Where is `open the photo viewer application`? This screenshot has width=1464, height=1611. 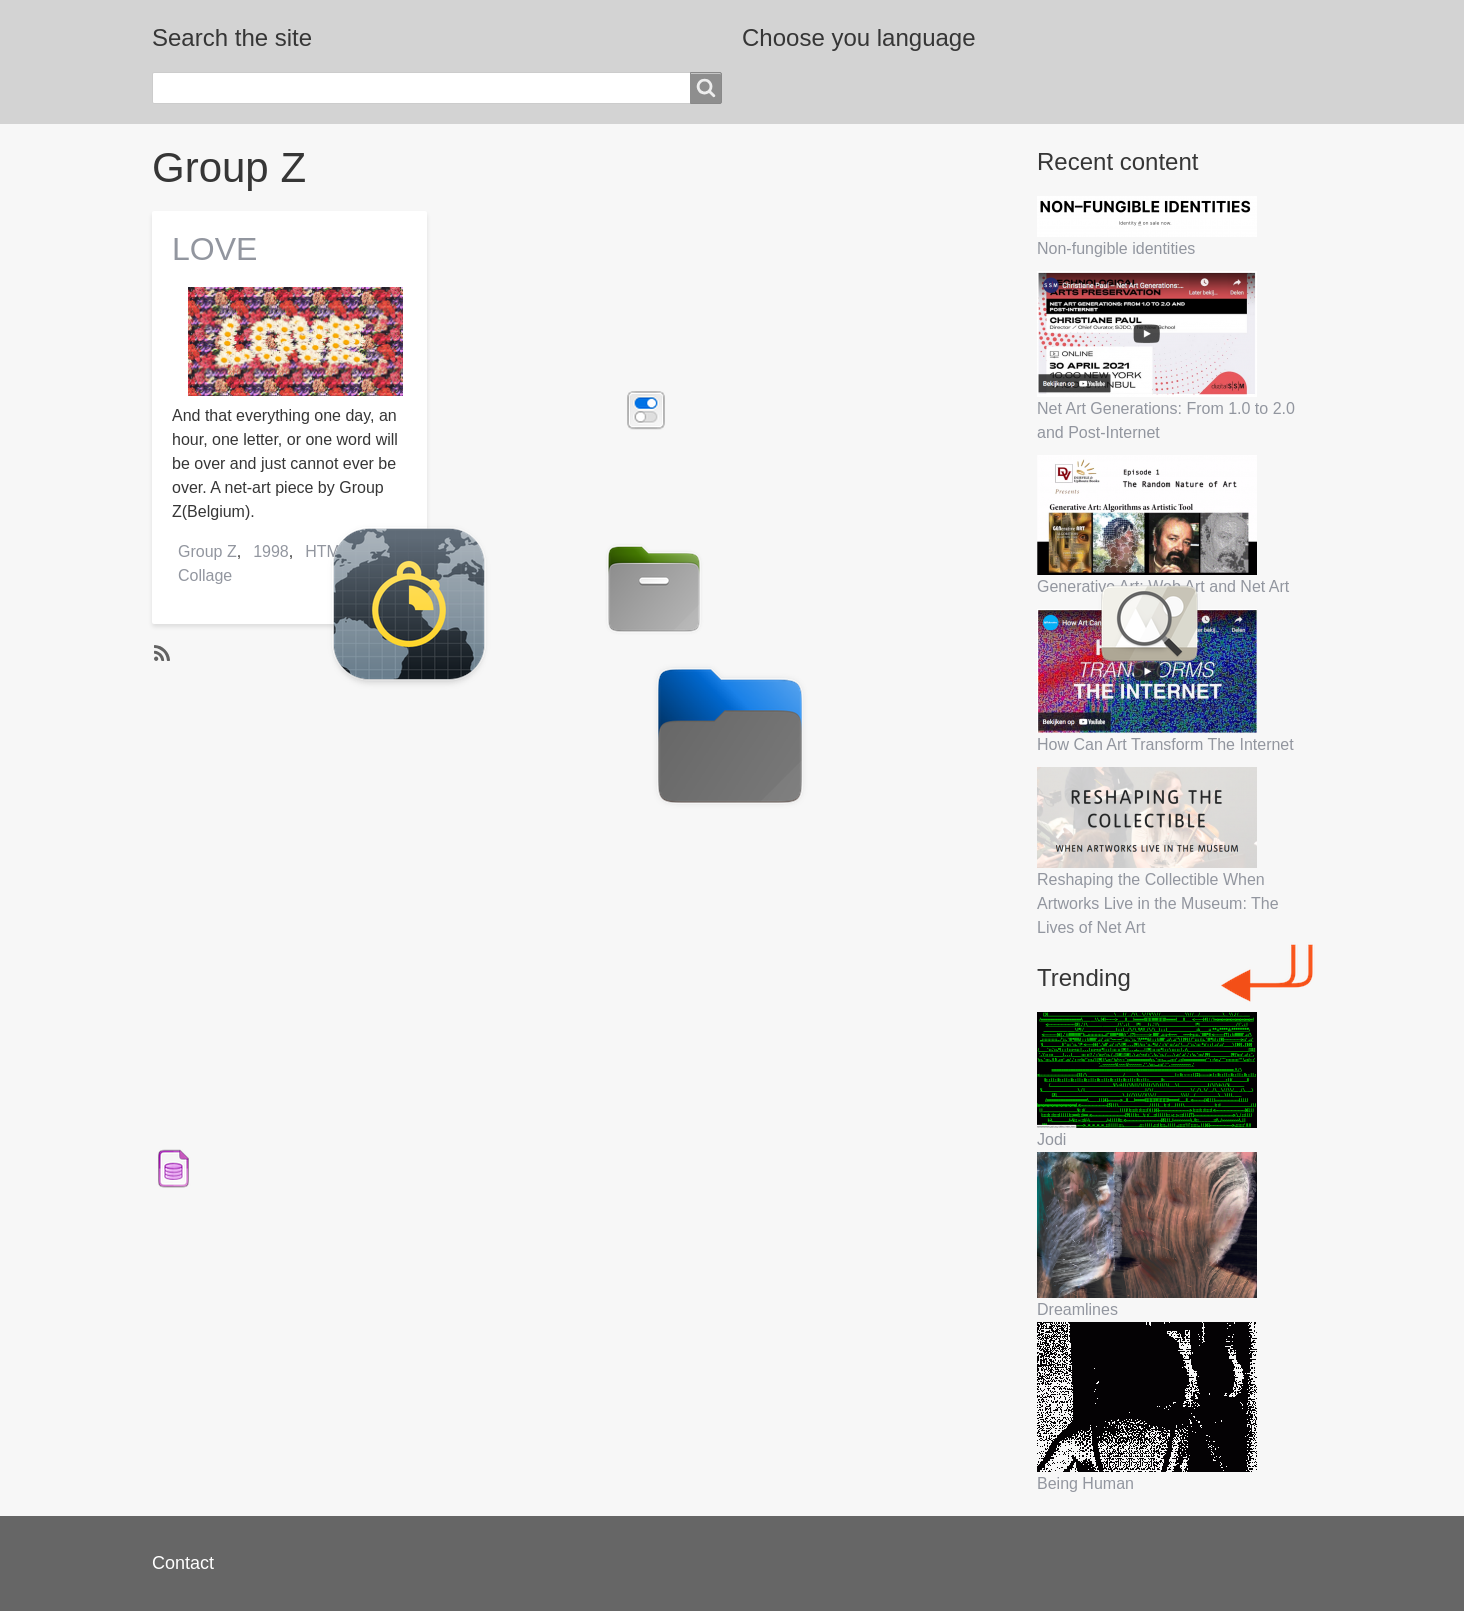 open the photo viewer application is located at coordinates (1149, 623).